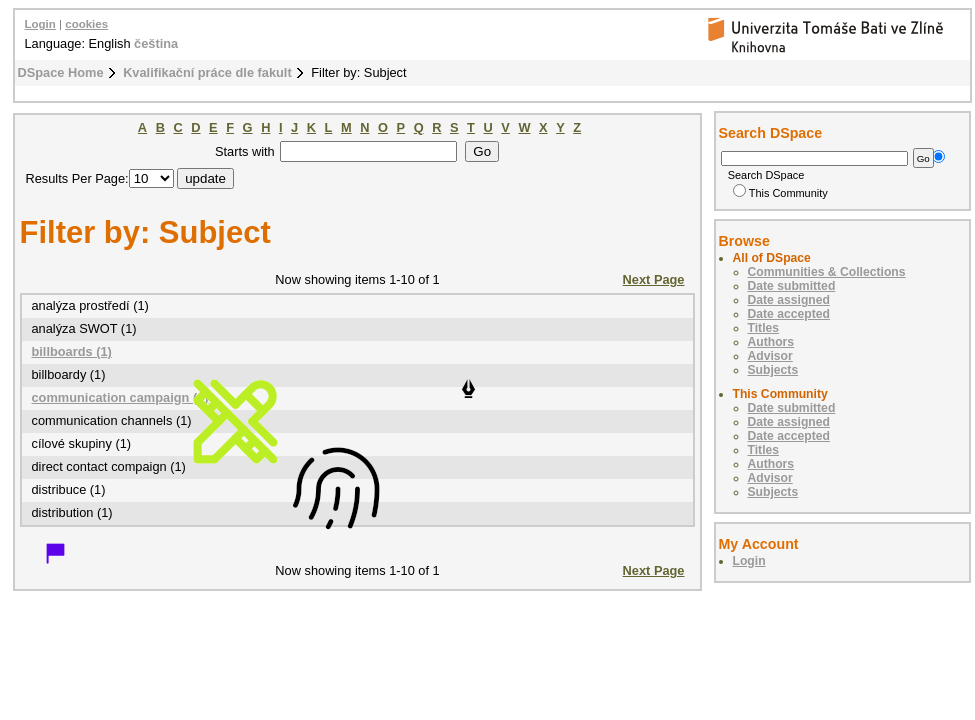 This screenshot has width=975, height=720. Describe the element at coordinates (468, 388) in the screenshot. I see `access vector drawing tools` at that location.